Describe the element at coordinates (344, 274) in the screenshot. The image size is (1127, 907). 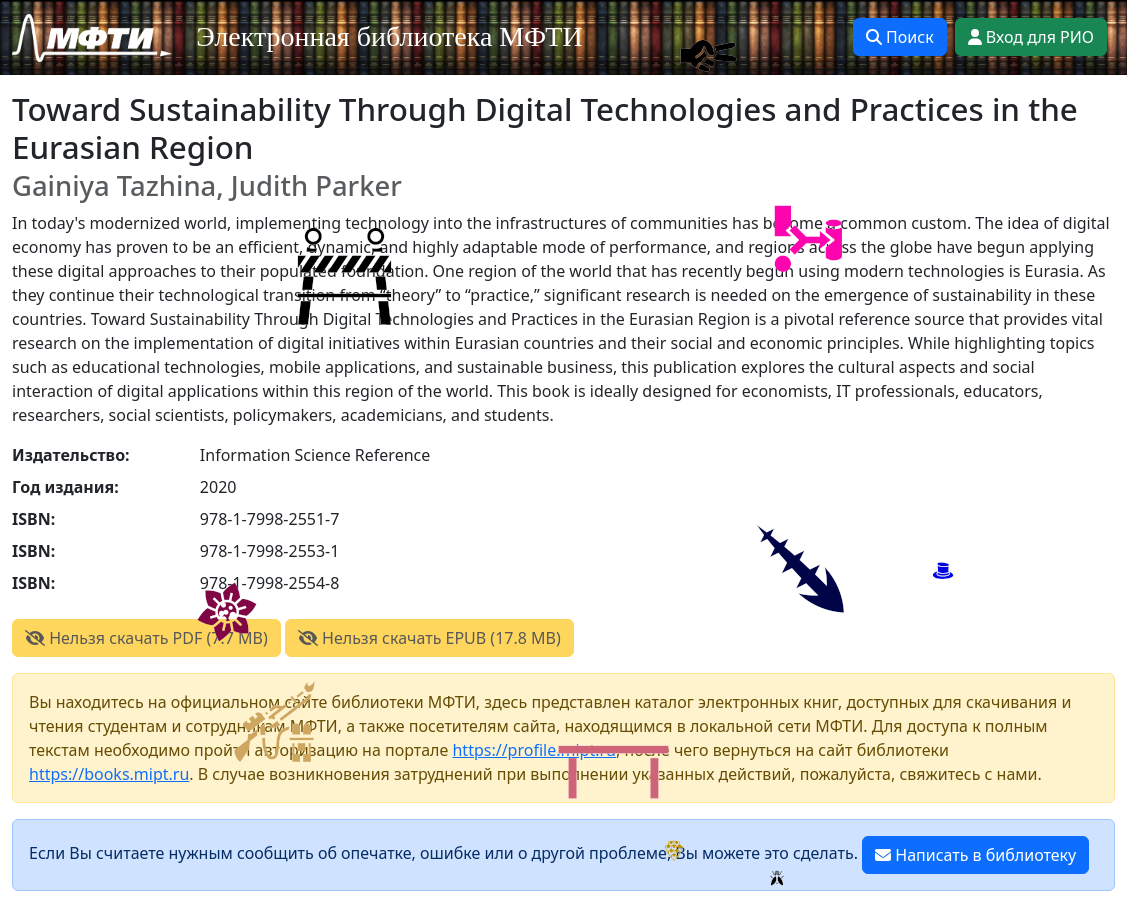
I see `indicates a blocked or restricted area` at that location.